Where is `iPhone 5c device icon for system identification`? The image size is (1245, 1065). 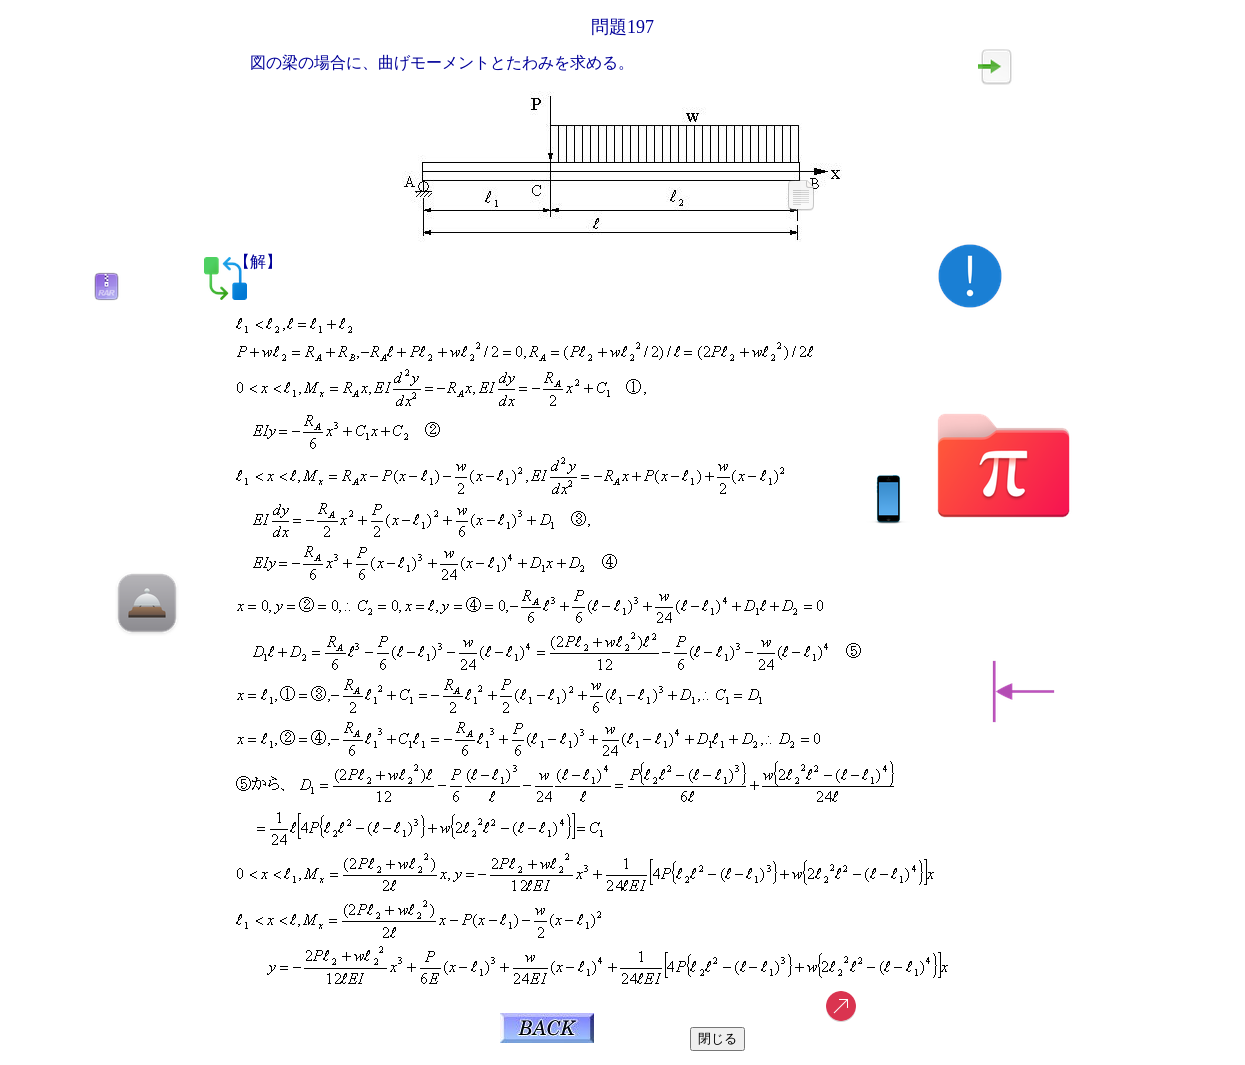
iPhone 5c device icon for system identification is located at coordinates (888, 499).